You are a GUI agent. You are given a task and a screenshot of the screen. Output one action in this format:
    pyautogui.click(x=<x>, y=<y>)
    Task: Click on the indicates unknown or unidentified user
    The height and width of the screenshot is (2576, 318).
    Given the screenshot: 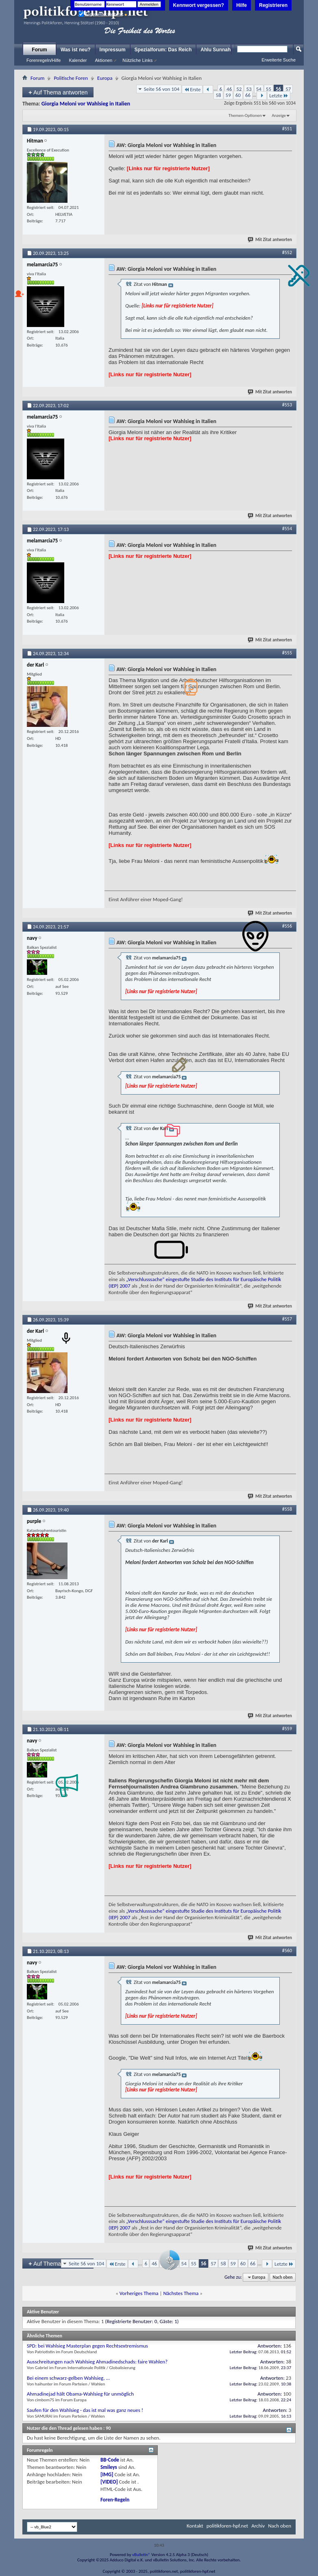 What is the action you would take?
    pyautogui.click(x=255, y=936)
    